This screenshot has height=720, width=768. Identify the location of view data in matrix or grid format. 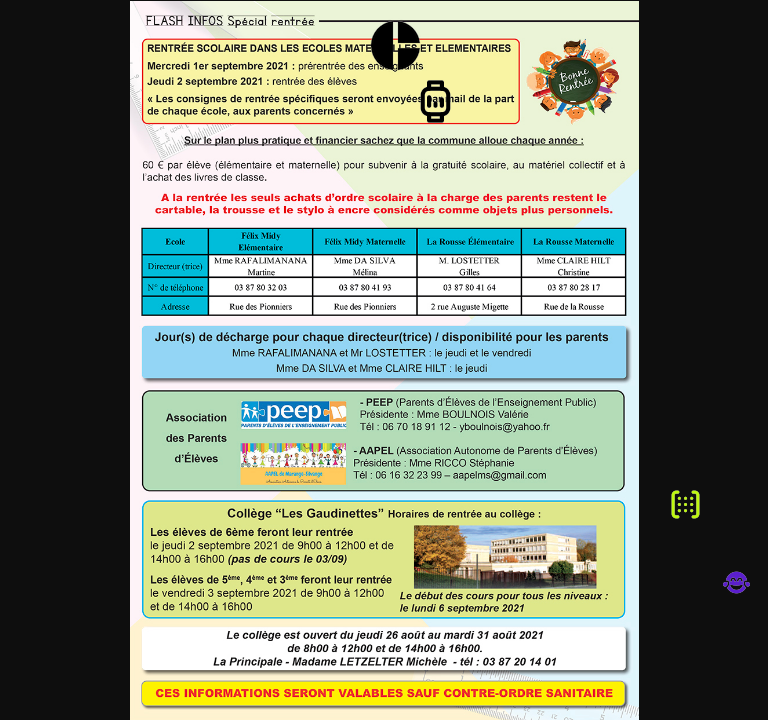
(685, 504).